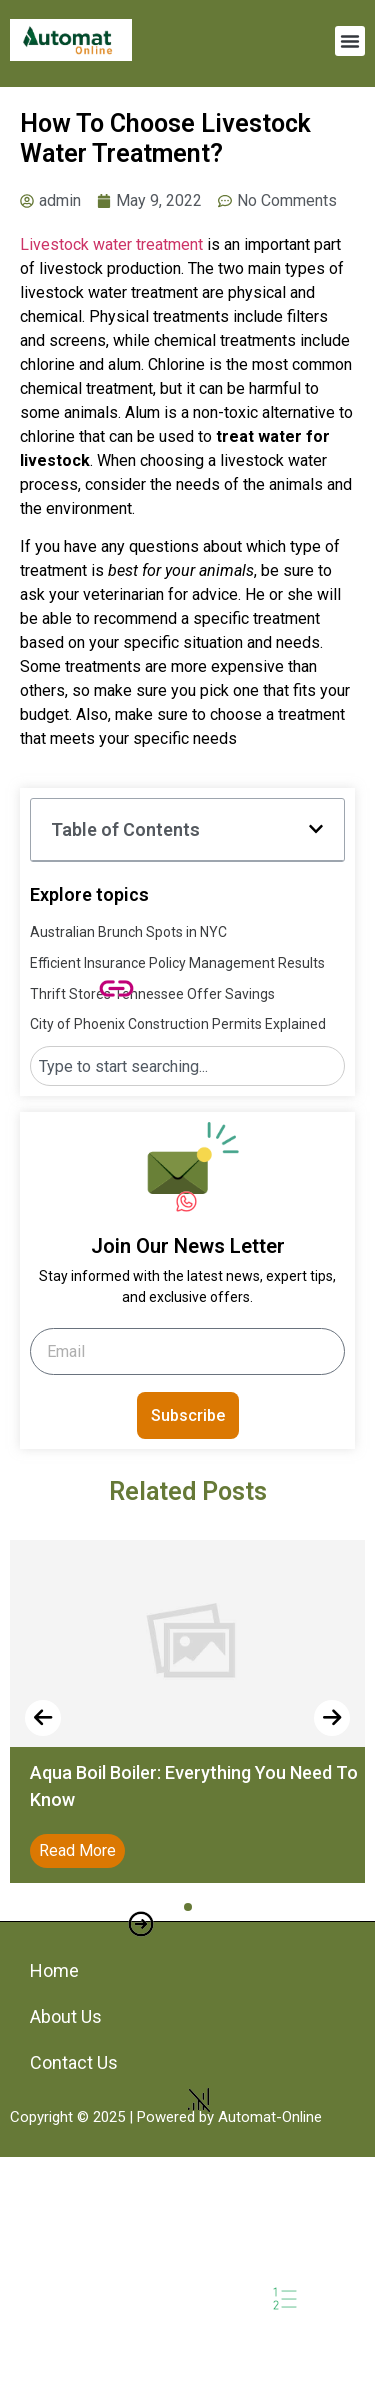 Image resolution: width=375 pixels, height=2408 pixels. Describe the element at coordinates (116, 988) in the screenshot. I see `copy link to clipboard` at that location.